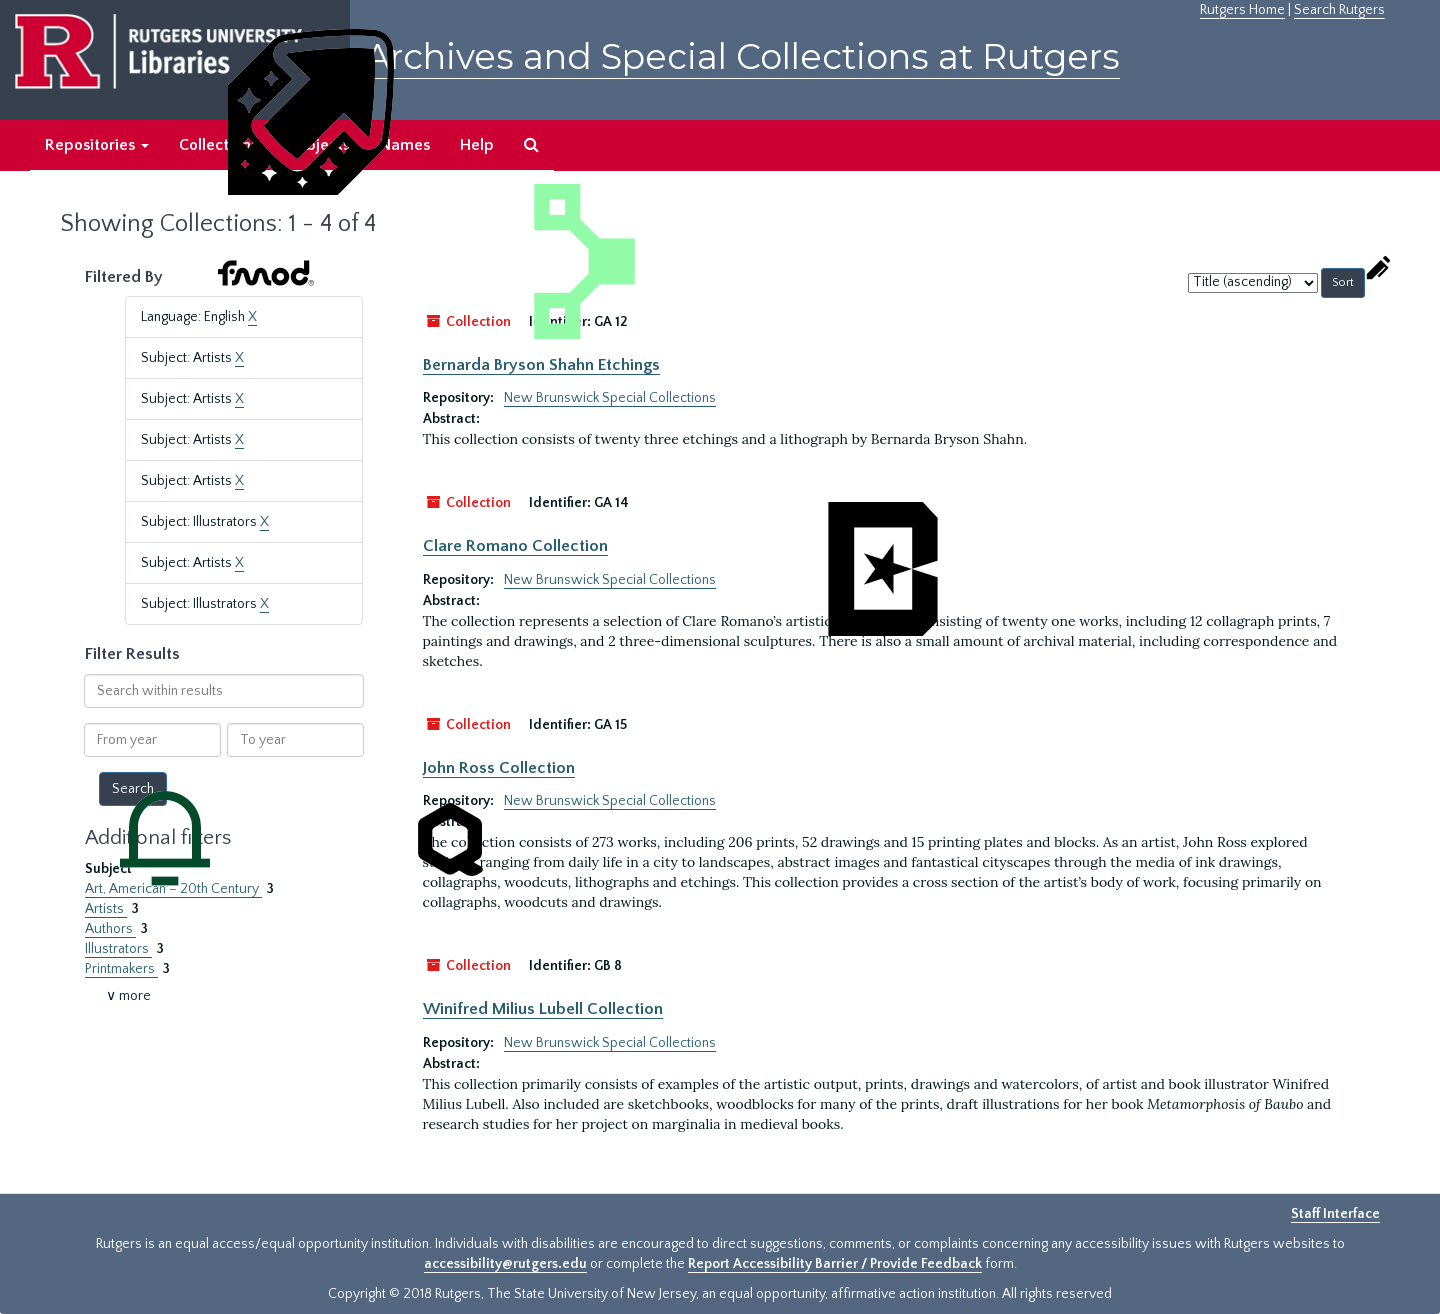 The image size is (1440, 1314). I want to click on open beatstars music marketplace, so click(883, 569).